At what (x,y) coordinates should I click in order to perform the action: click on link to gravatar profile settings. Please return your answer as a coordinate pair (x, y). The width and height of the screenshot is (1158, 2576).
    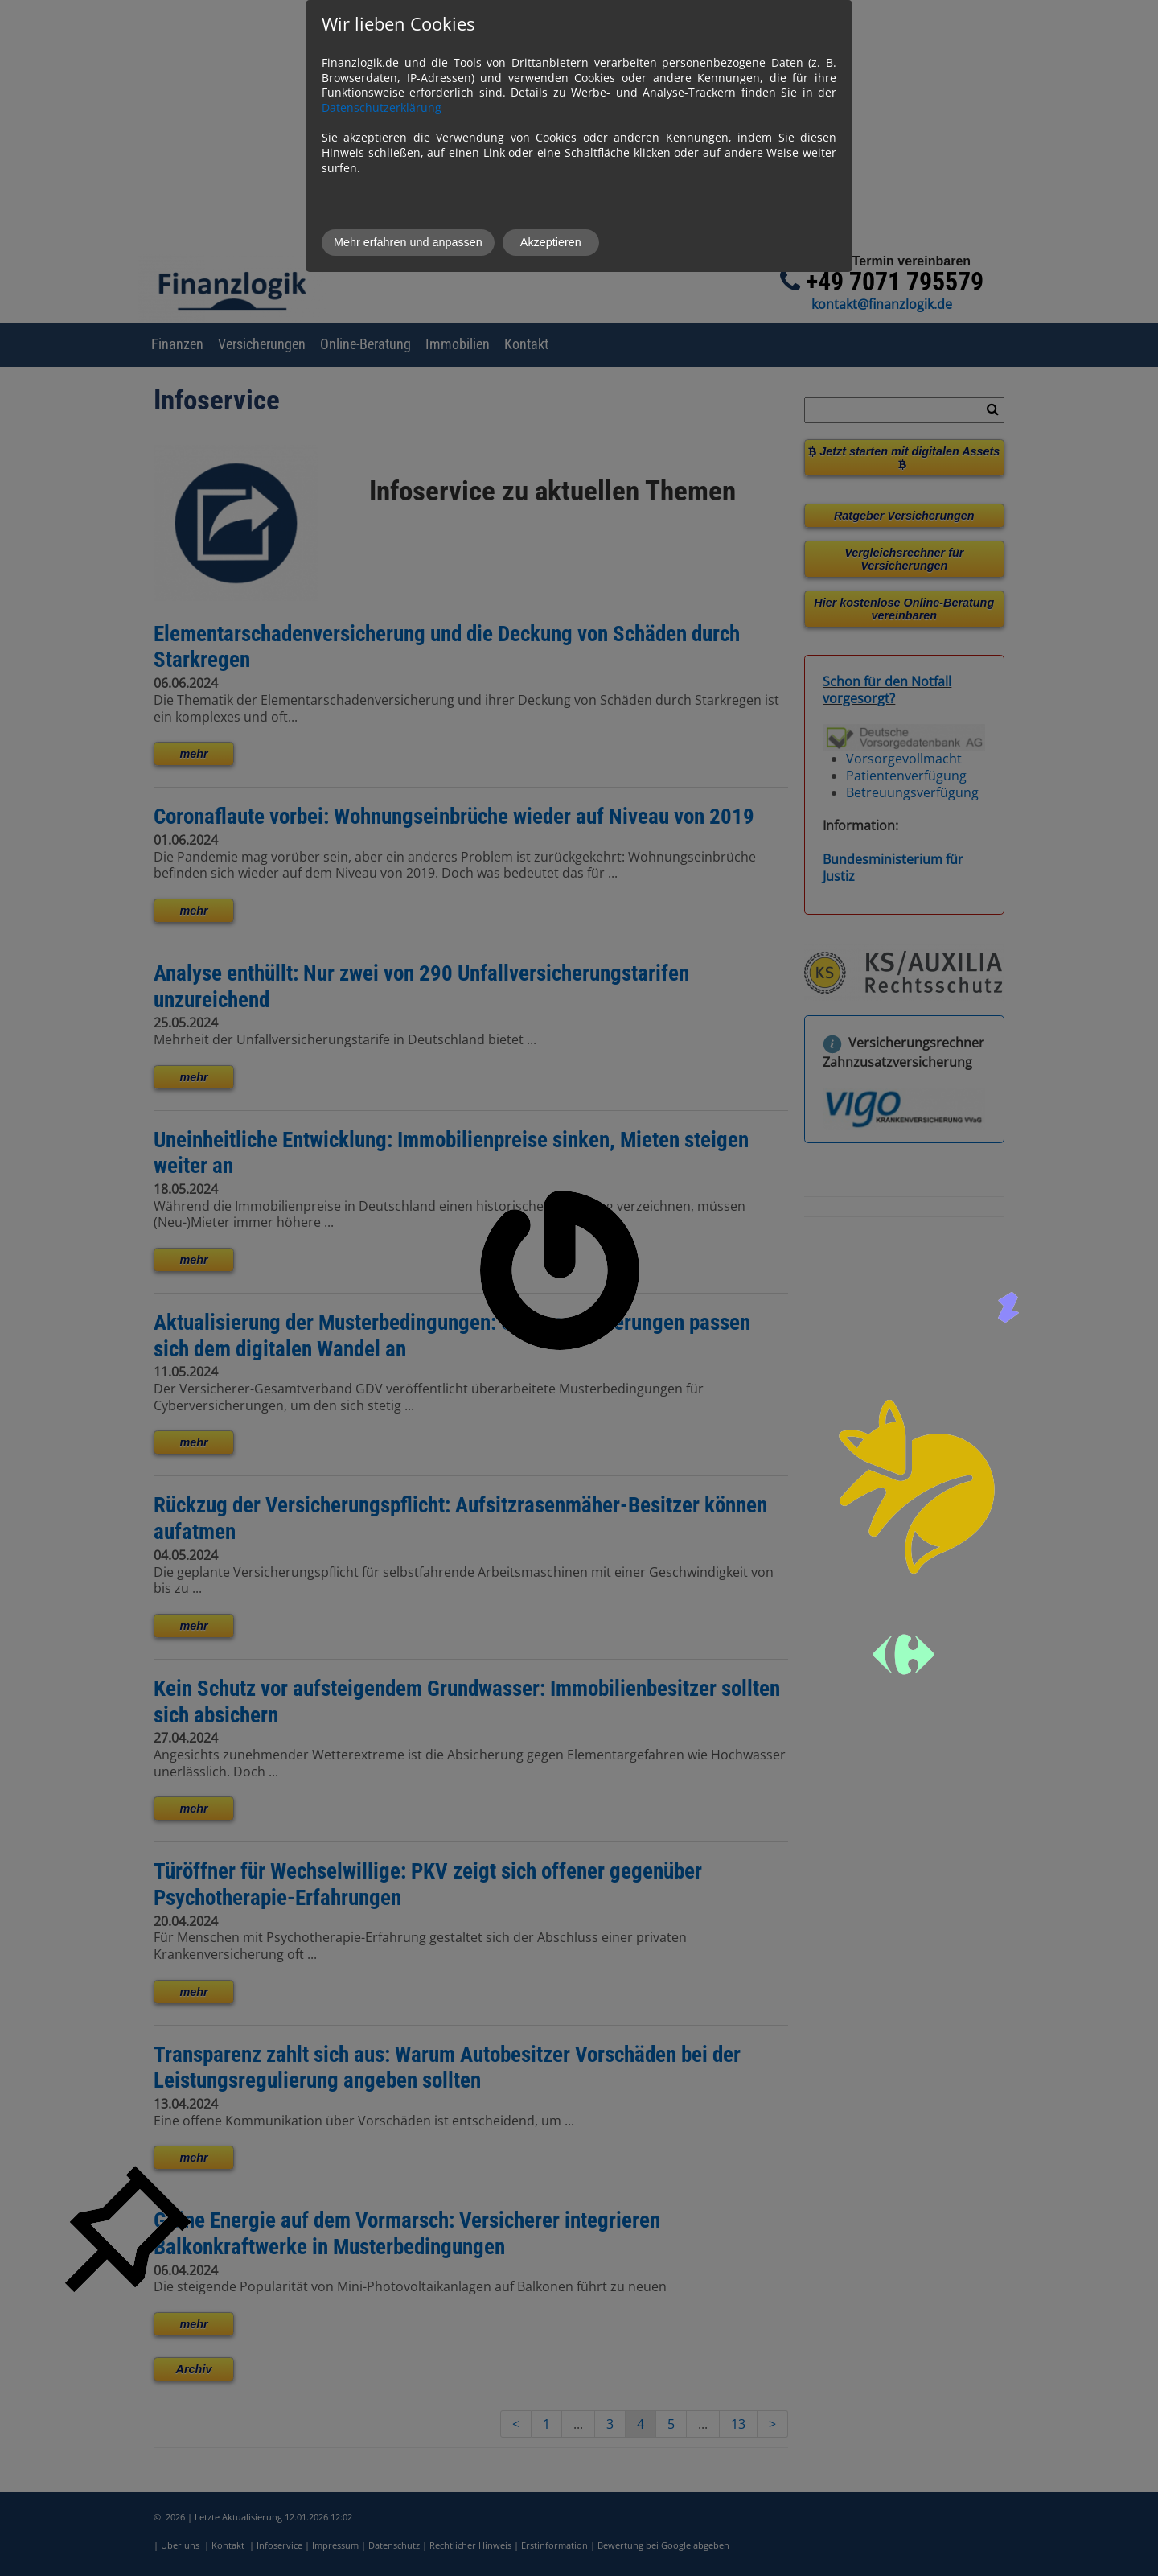
    Looking at the image, I should click on (560, 1270).